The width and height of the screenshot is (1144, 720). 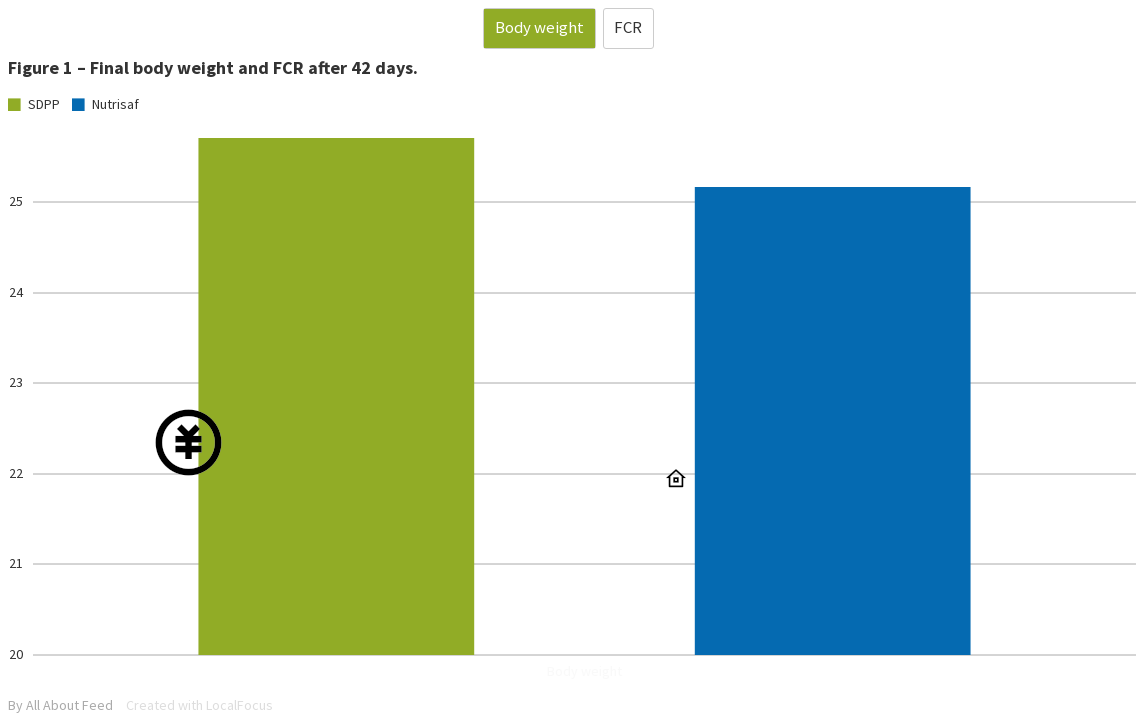 What do you see at coordinates (188, 442) in the screenshot?
I see `view balance in chinese yuan` at bounding box center [188, 442].